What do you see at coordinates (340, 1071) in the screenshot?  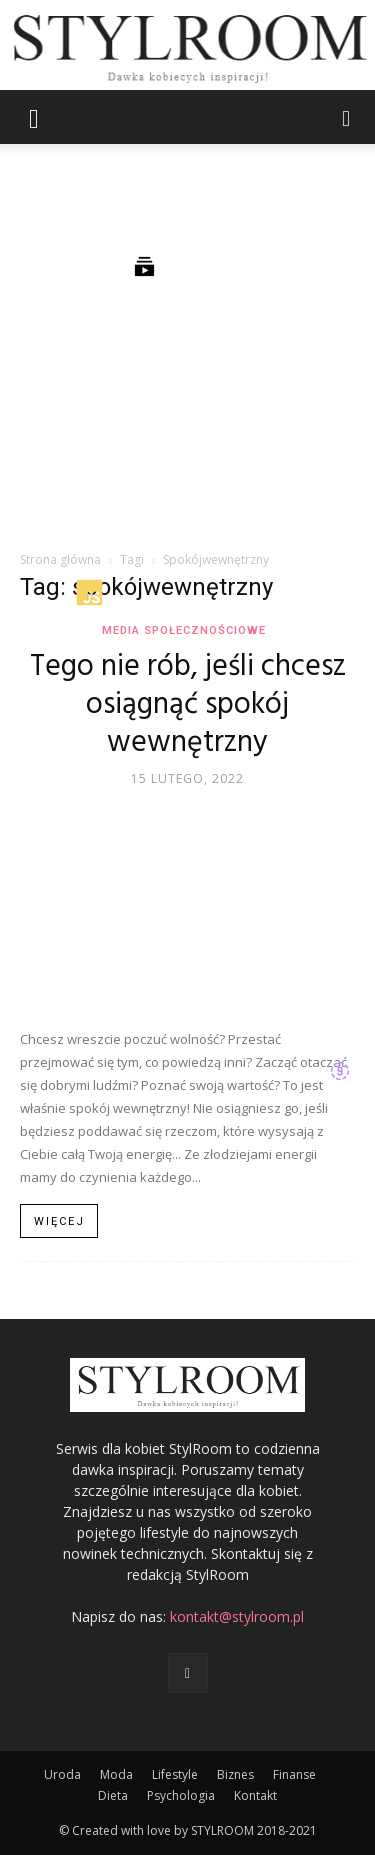 I see `indicates 9 items remaining or pending` at bounding box center [340, 1071].